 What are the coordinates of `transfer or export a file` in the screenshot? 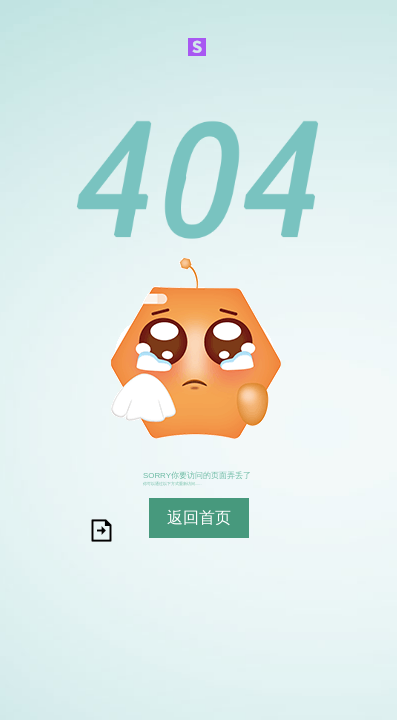 It's located at (101, 530).